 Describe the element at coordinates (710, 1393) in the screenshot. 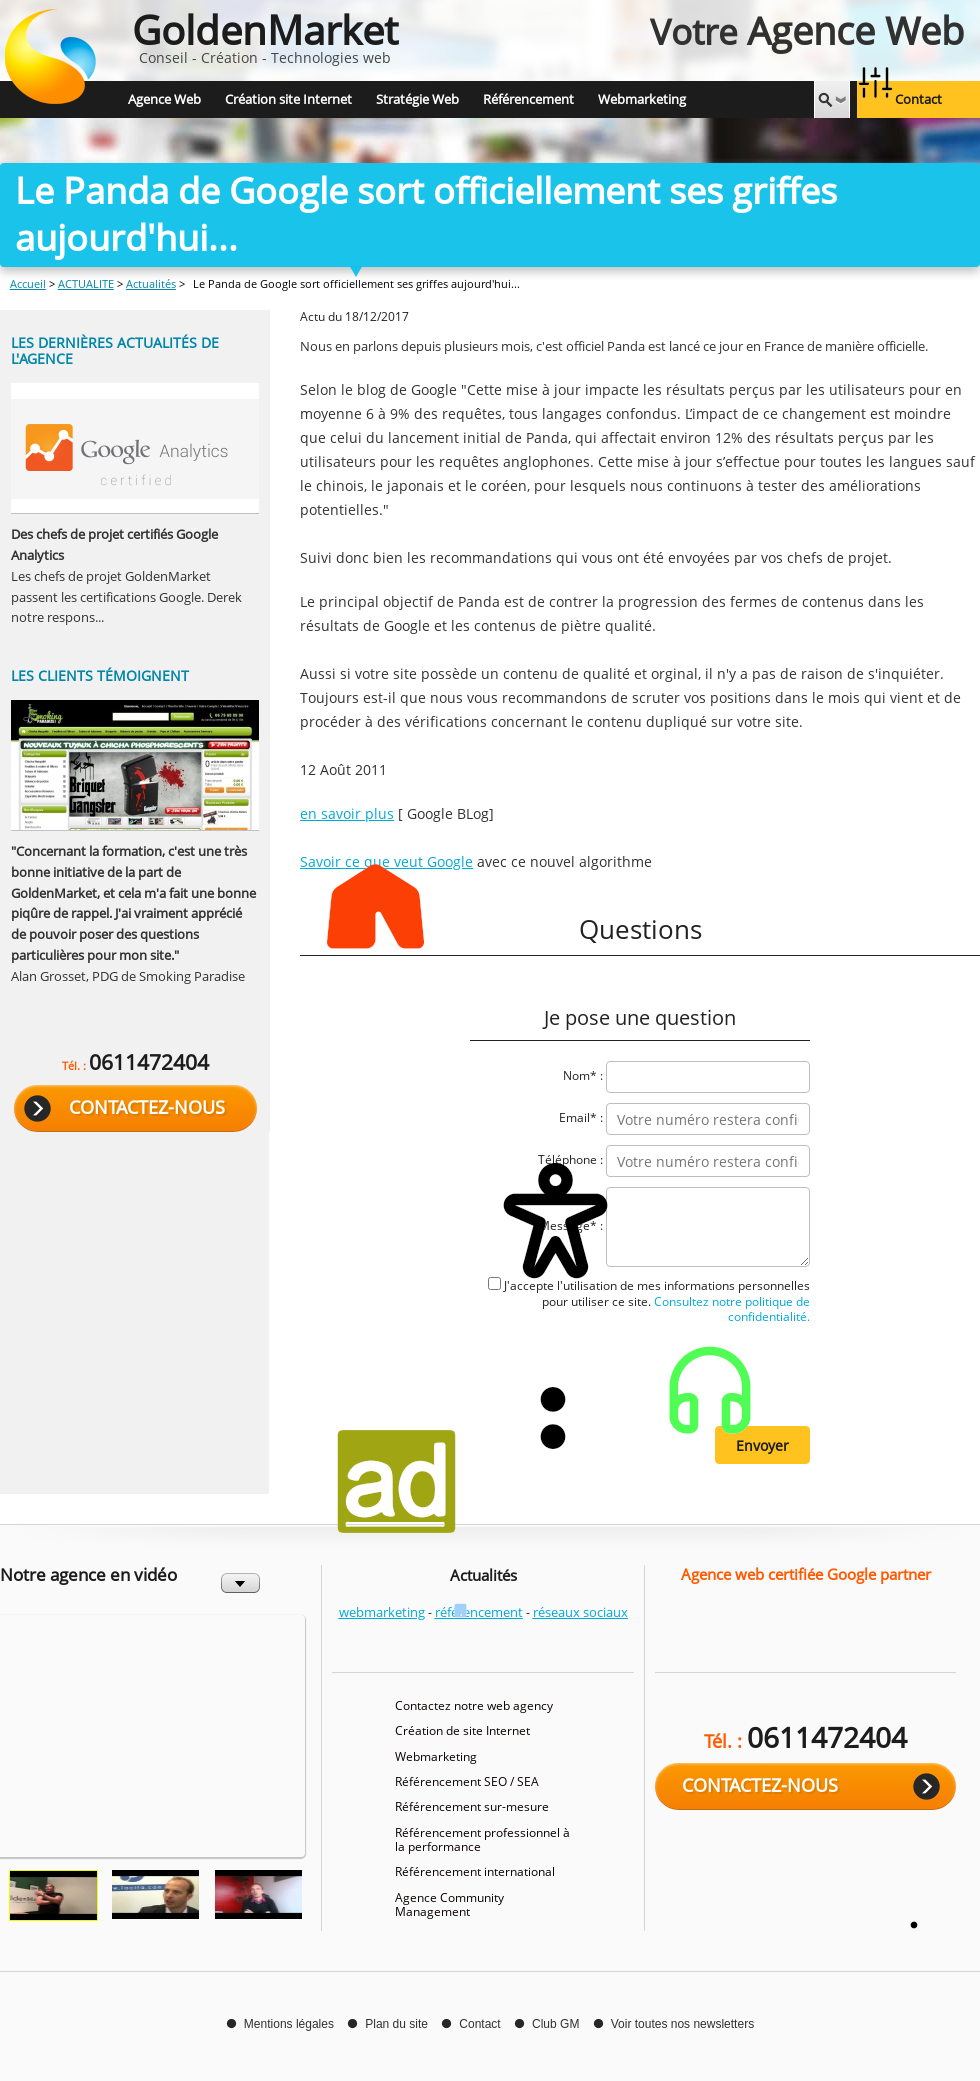

I see `listen to audio or music` at that location.